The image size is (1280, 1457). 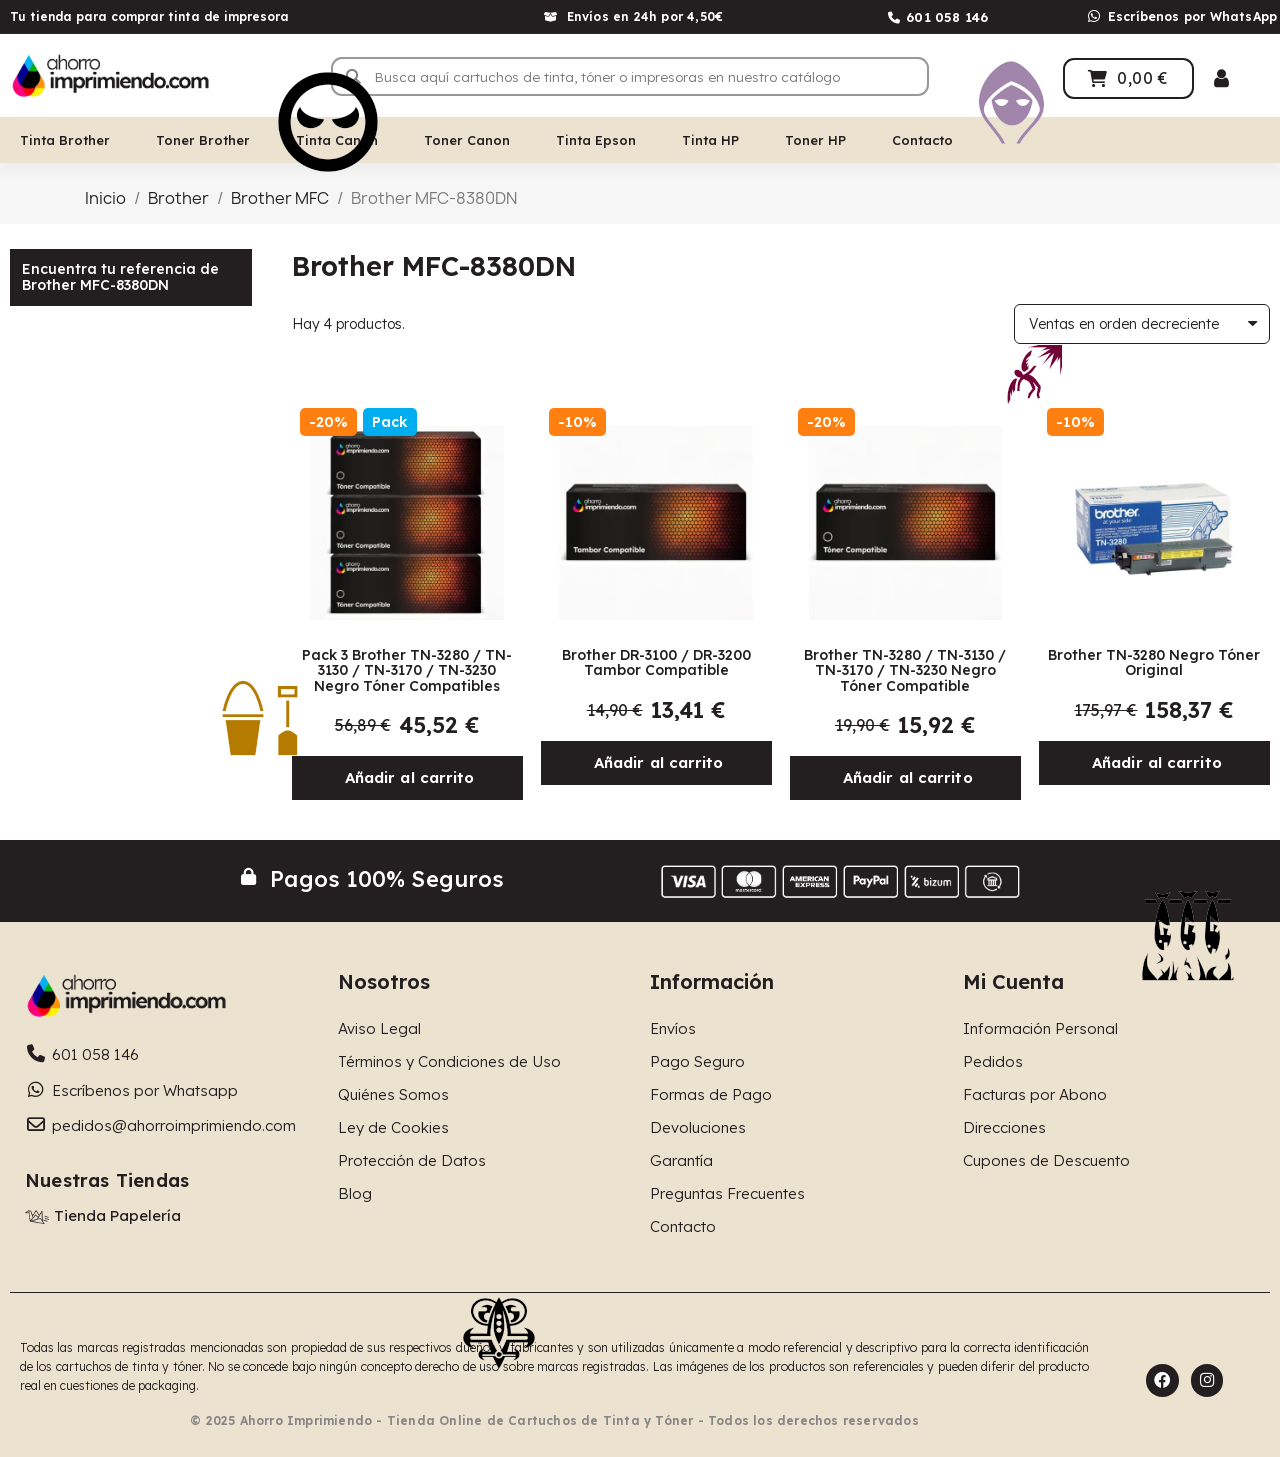 What do you see at coordinates (499, 1333) in the screenshot?
I see `decorative tribal or abstract emblem` at bounding box center [499, 1333].